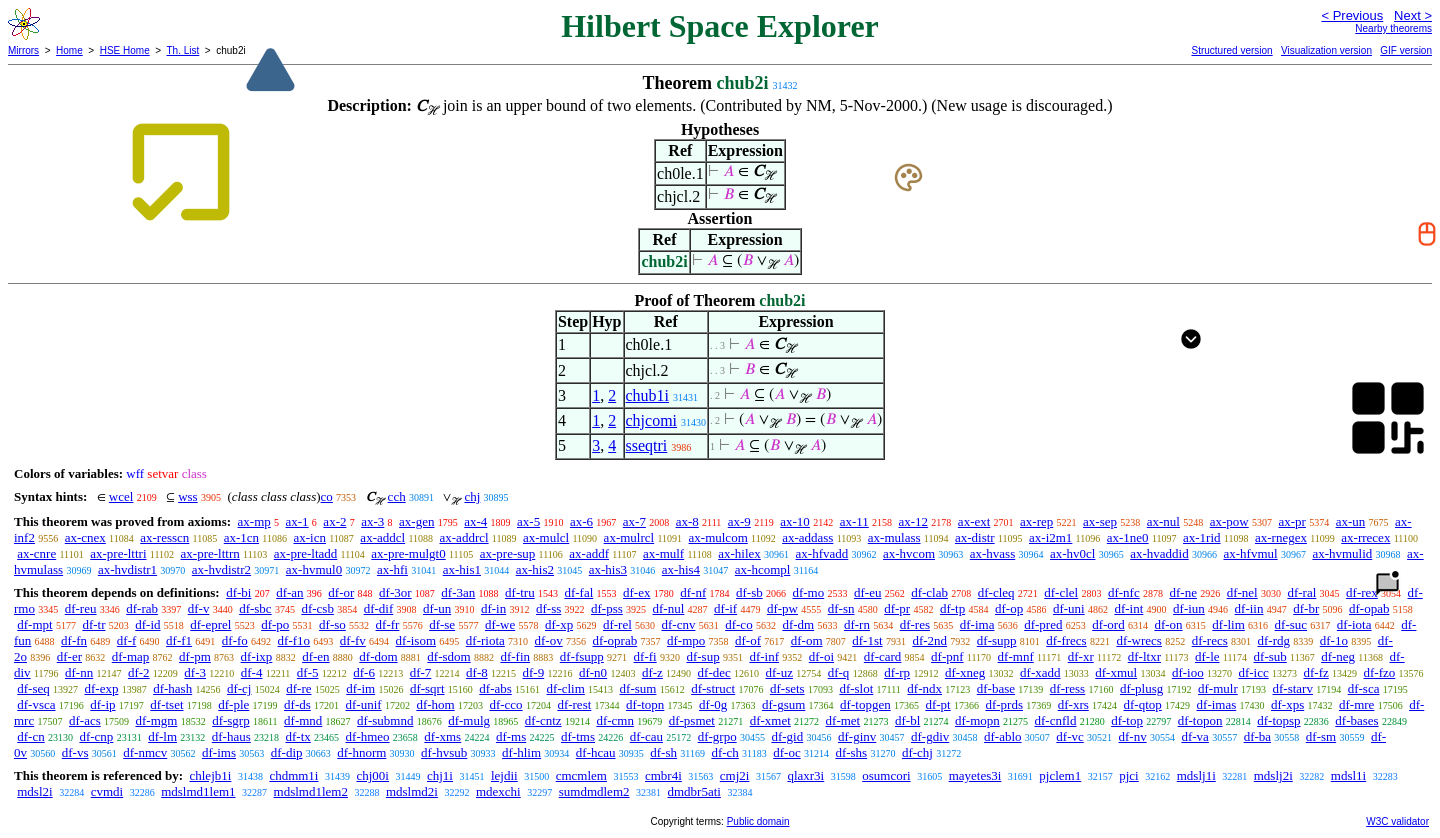  Describe the element at coordinates (1387, 584) in the screenshot. I see `indicates unread messages in chat` at that location.